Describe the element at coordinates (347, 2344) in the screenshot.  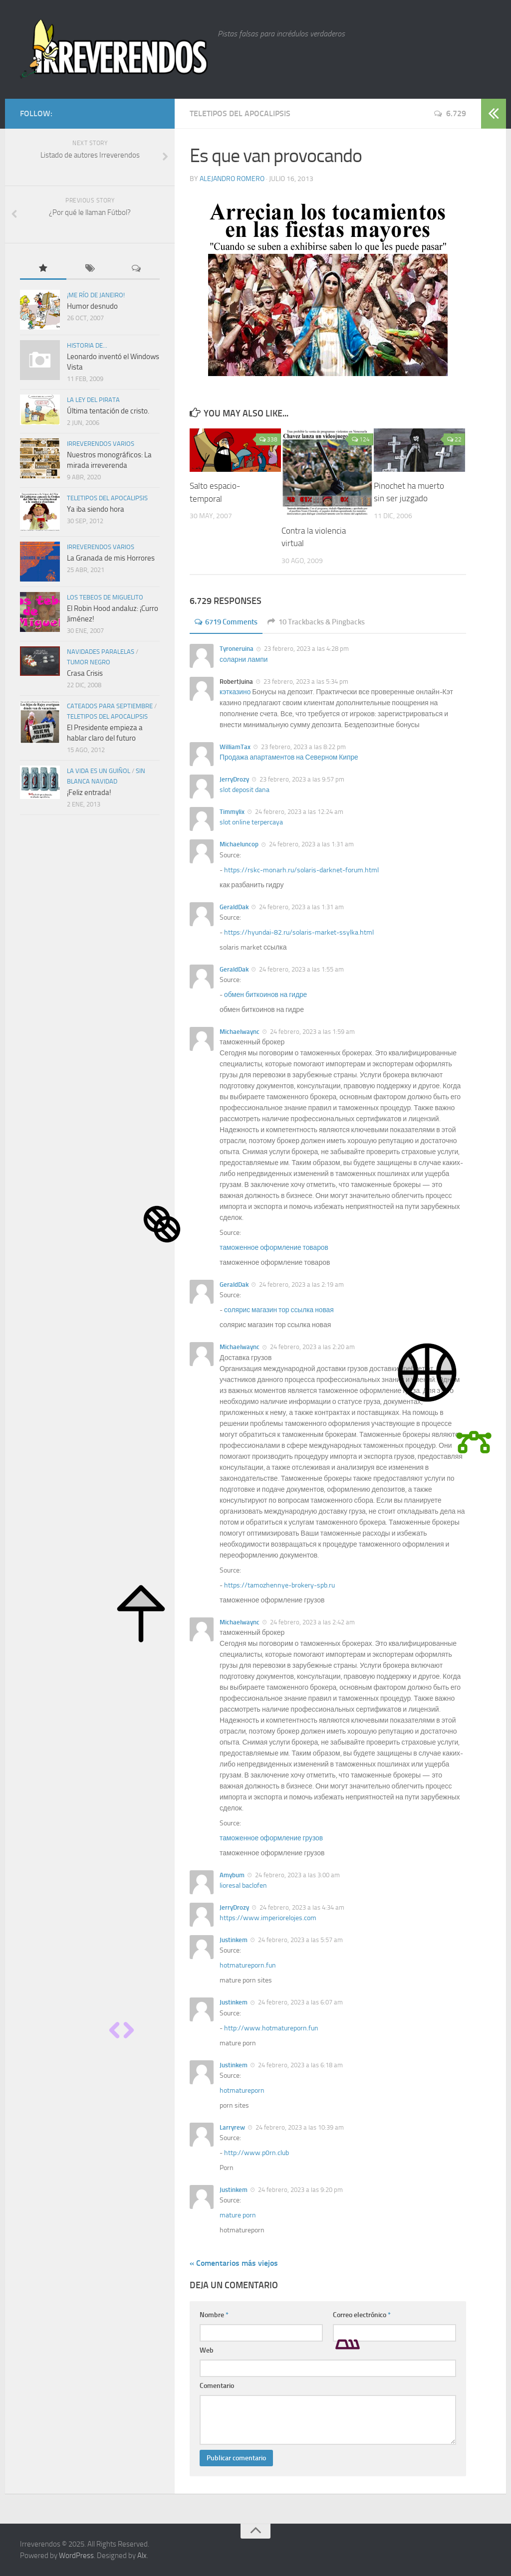
I see `switch between open browser tabs` at that location.